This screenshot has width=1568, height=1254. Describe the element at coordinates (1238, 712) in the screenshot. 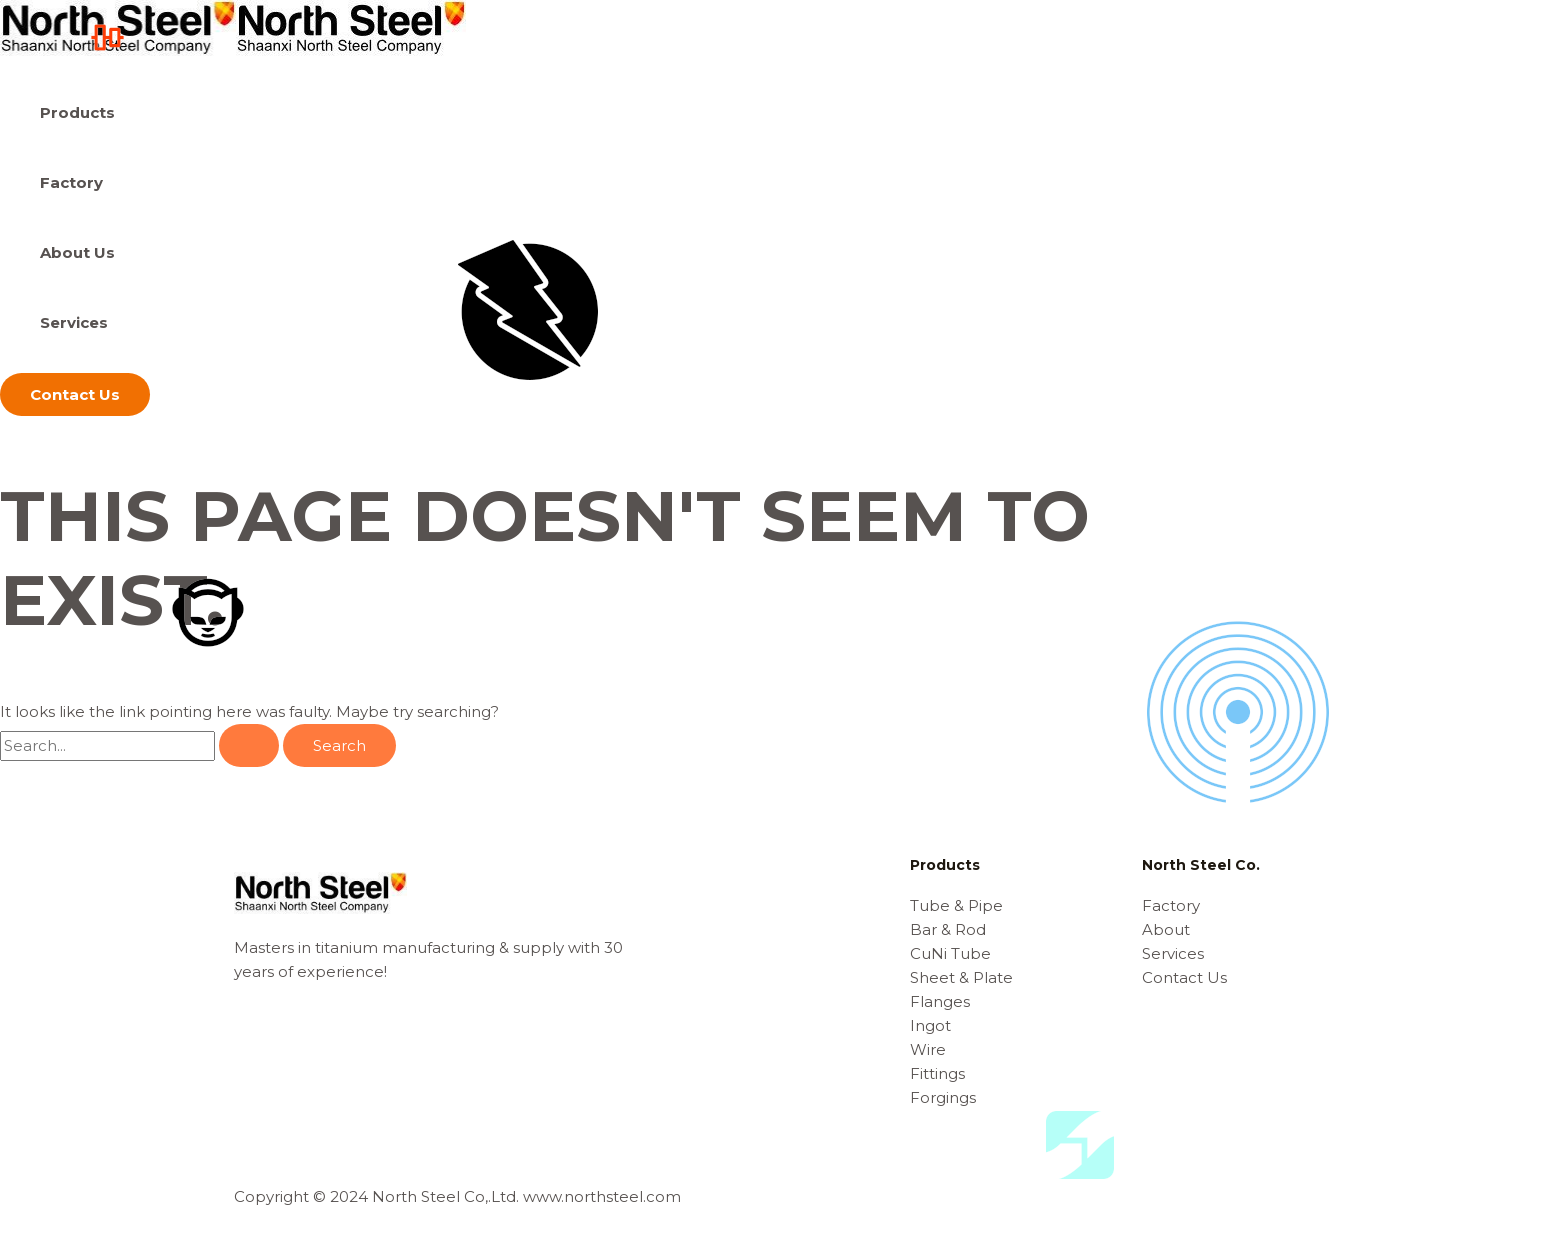

I see `iBeacon bluetooth proximity technology logo` at that location.